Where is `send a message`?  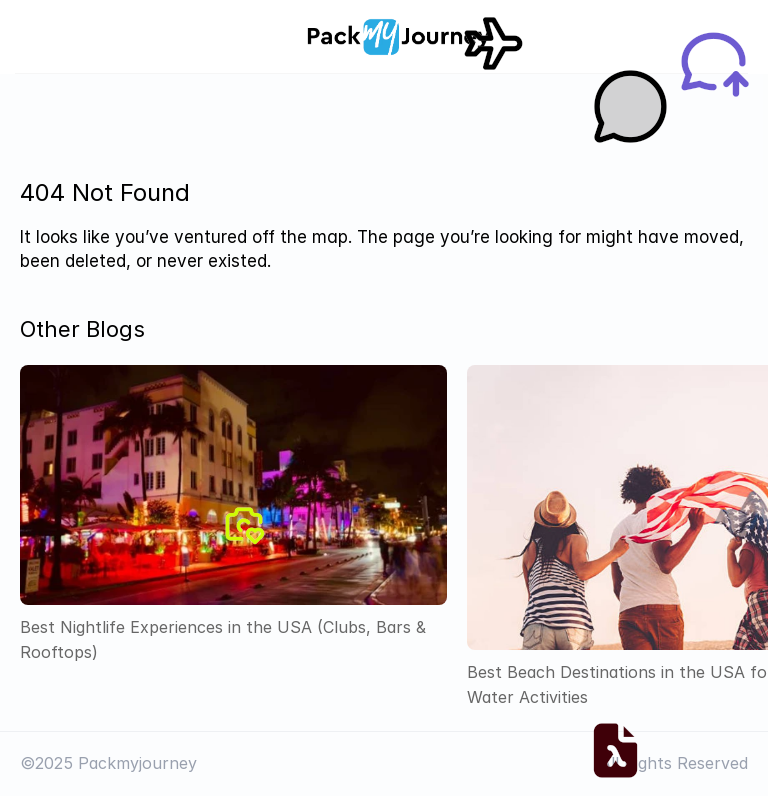 send a message is located at coordinates (713, 61).